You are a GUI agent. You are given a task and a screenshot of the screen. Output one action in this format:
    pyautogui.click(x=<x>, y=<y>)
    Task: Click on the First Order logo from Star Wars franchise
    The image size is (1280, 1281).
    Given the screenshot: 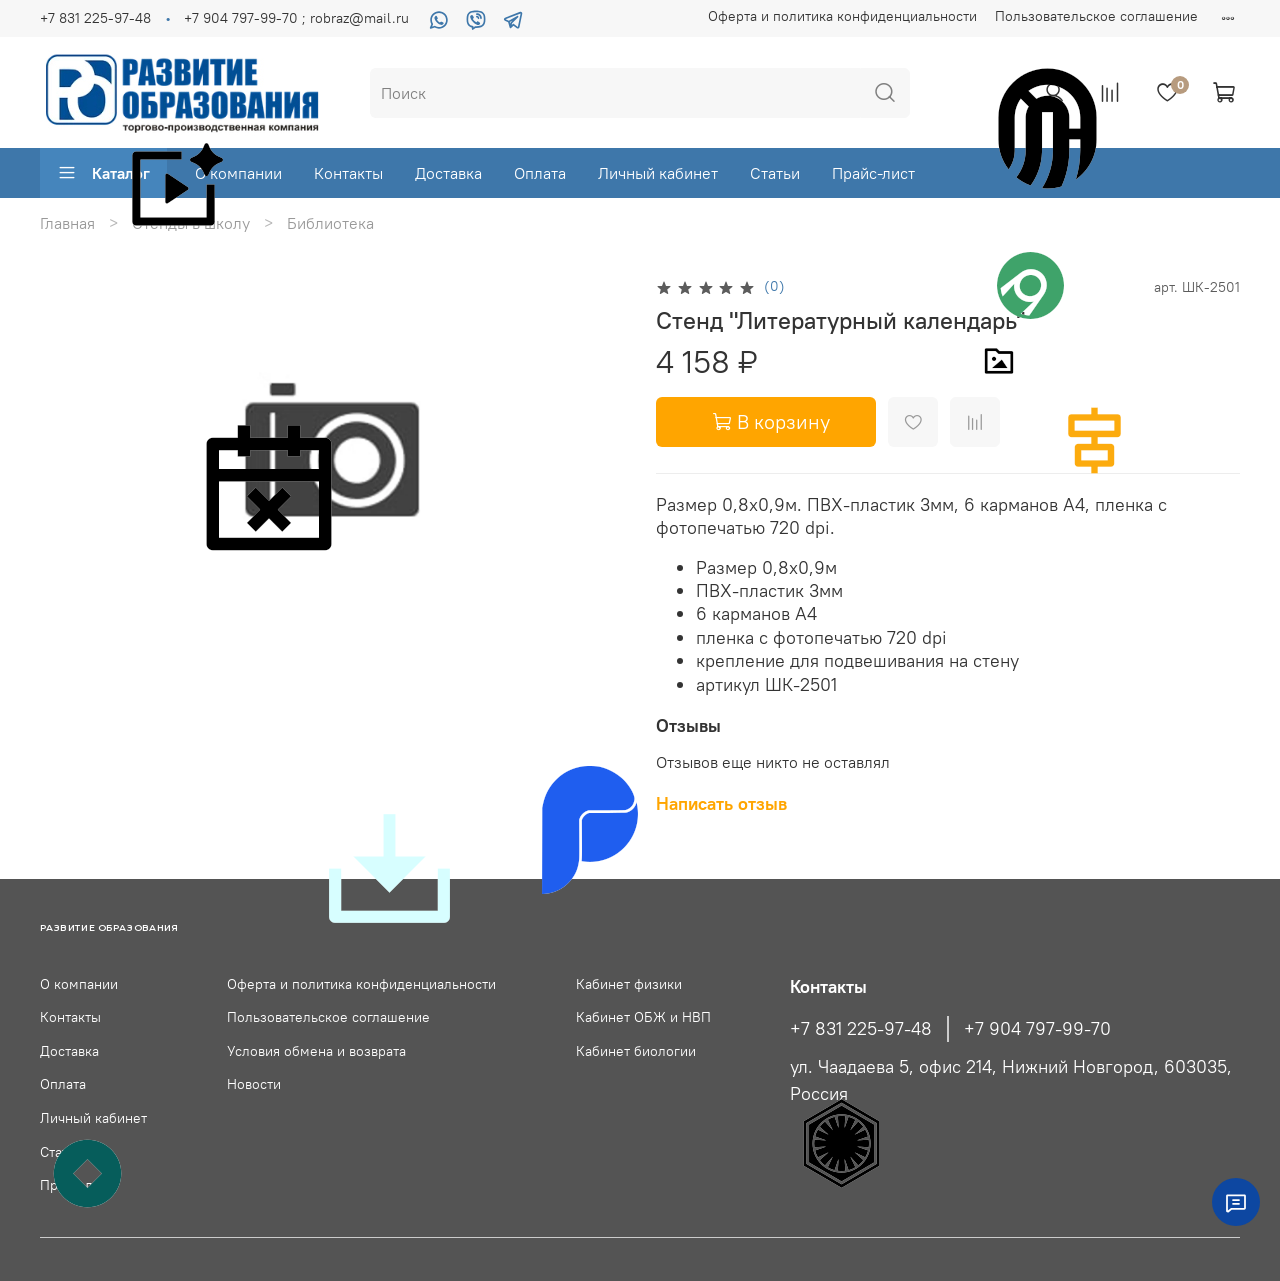 What is the action you would take?
    pyautogui.click(x=841, y=1143)
    